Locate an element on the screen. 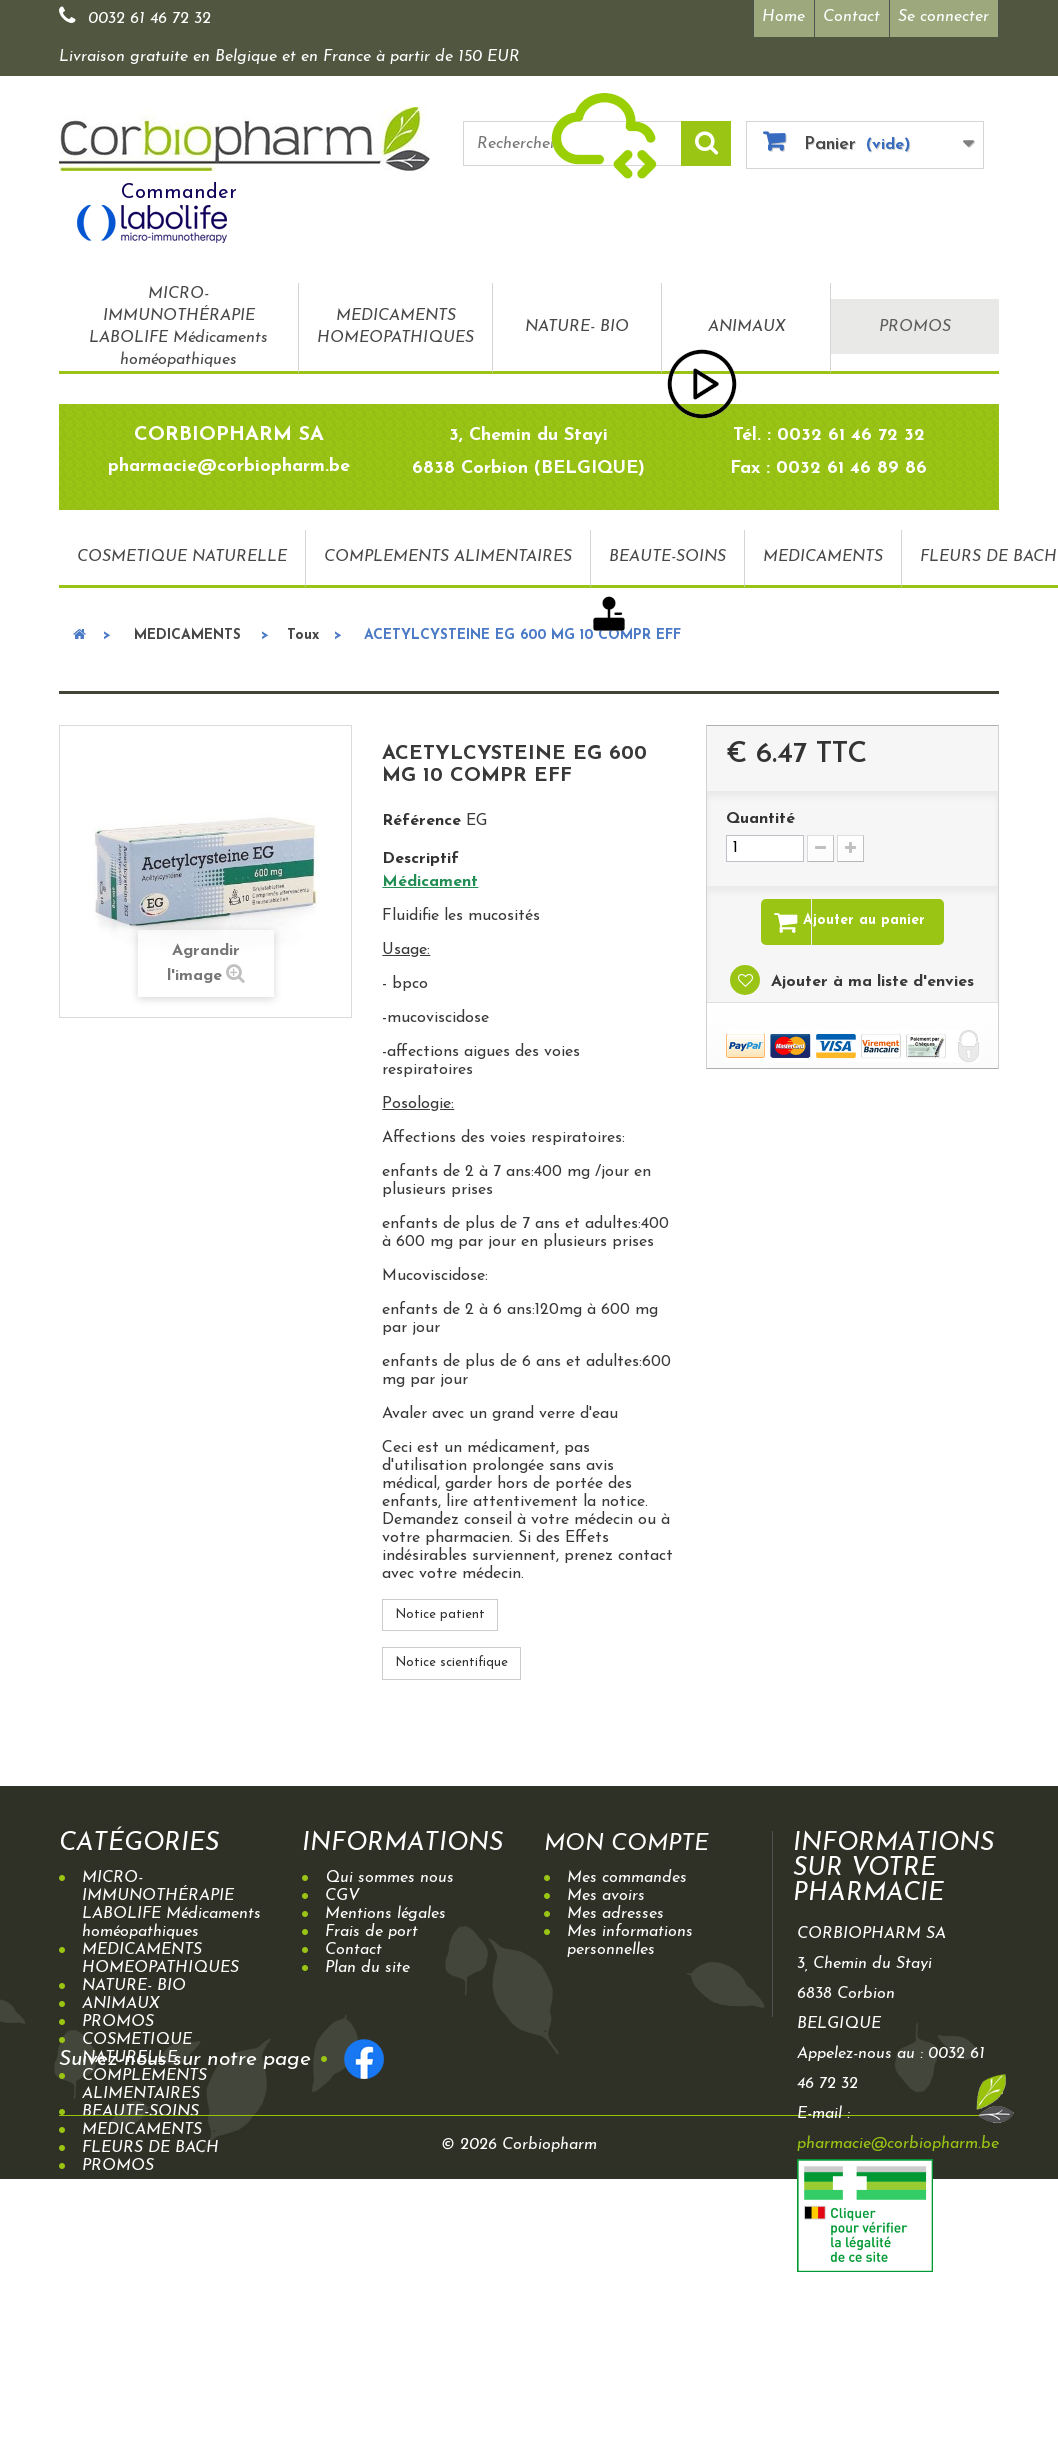 The width and height of the screenshot is (1058, 2440). access game controls or gaming settings is located at coordinates (609, 615).